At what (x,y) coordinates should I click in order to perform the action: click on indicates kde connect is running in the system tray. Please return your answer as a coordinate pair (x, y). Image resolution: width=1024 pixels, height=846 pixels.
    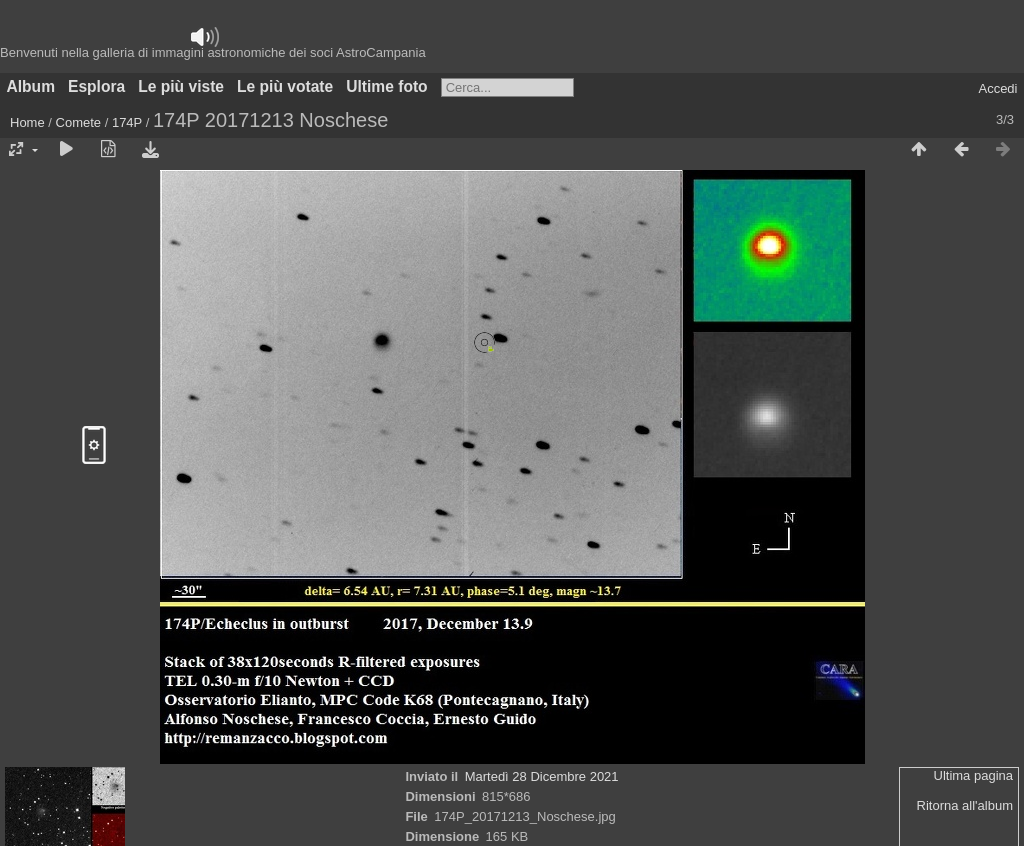
    Looking at the image, I should click on (94, 445).